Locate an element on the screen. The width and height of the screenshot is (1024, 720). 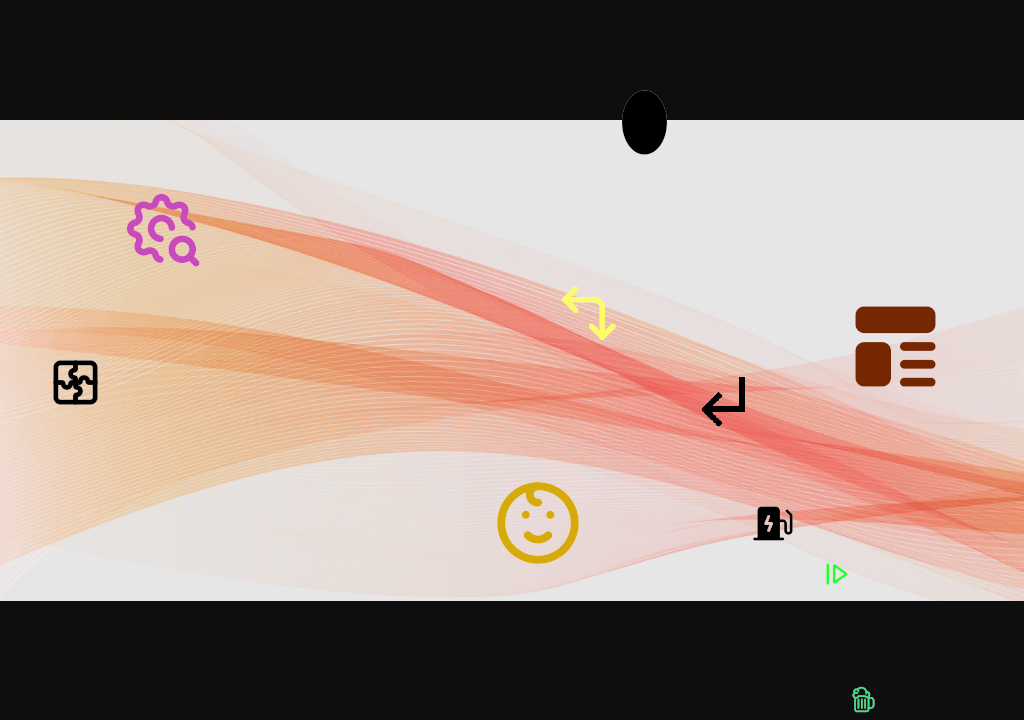
browse nearby bars or breweries is located at coordinates (863, 699).